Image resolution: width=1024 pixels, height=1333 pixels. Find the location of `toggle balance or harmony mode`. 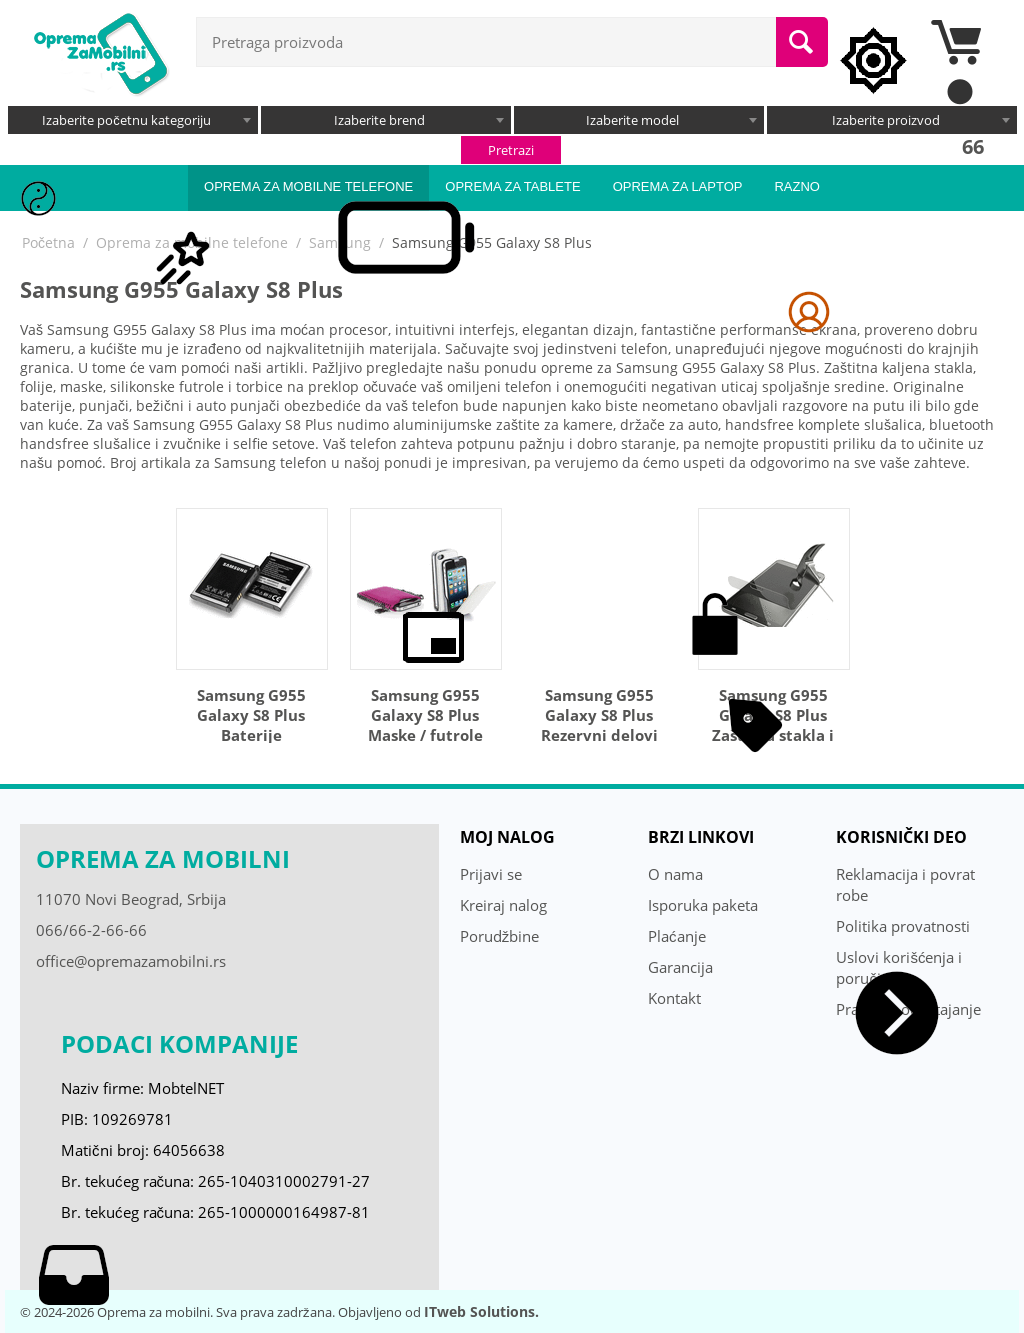

toggle balance or harmony mode is located at coordinates (38, 198).